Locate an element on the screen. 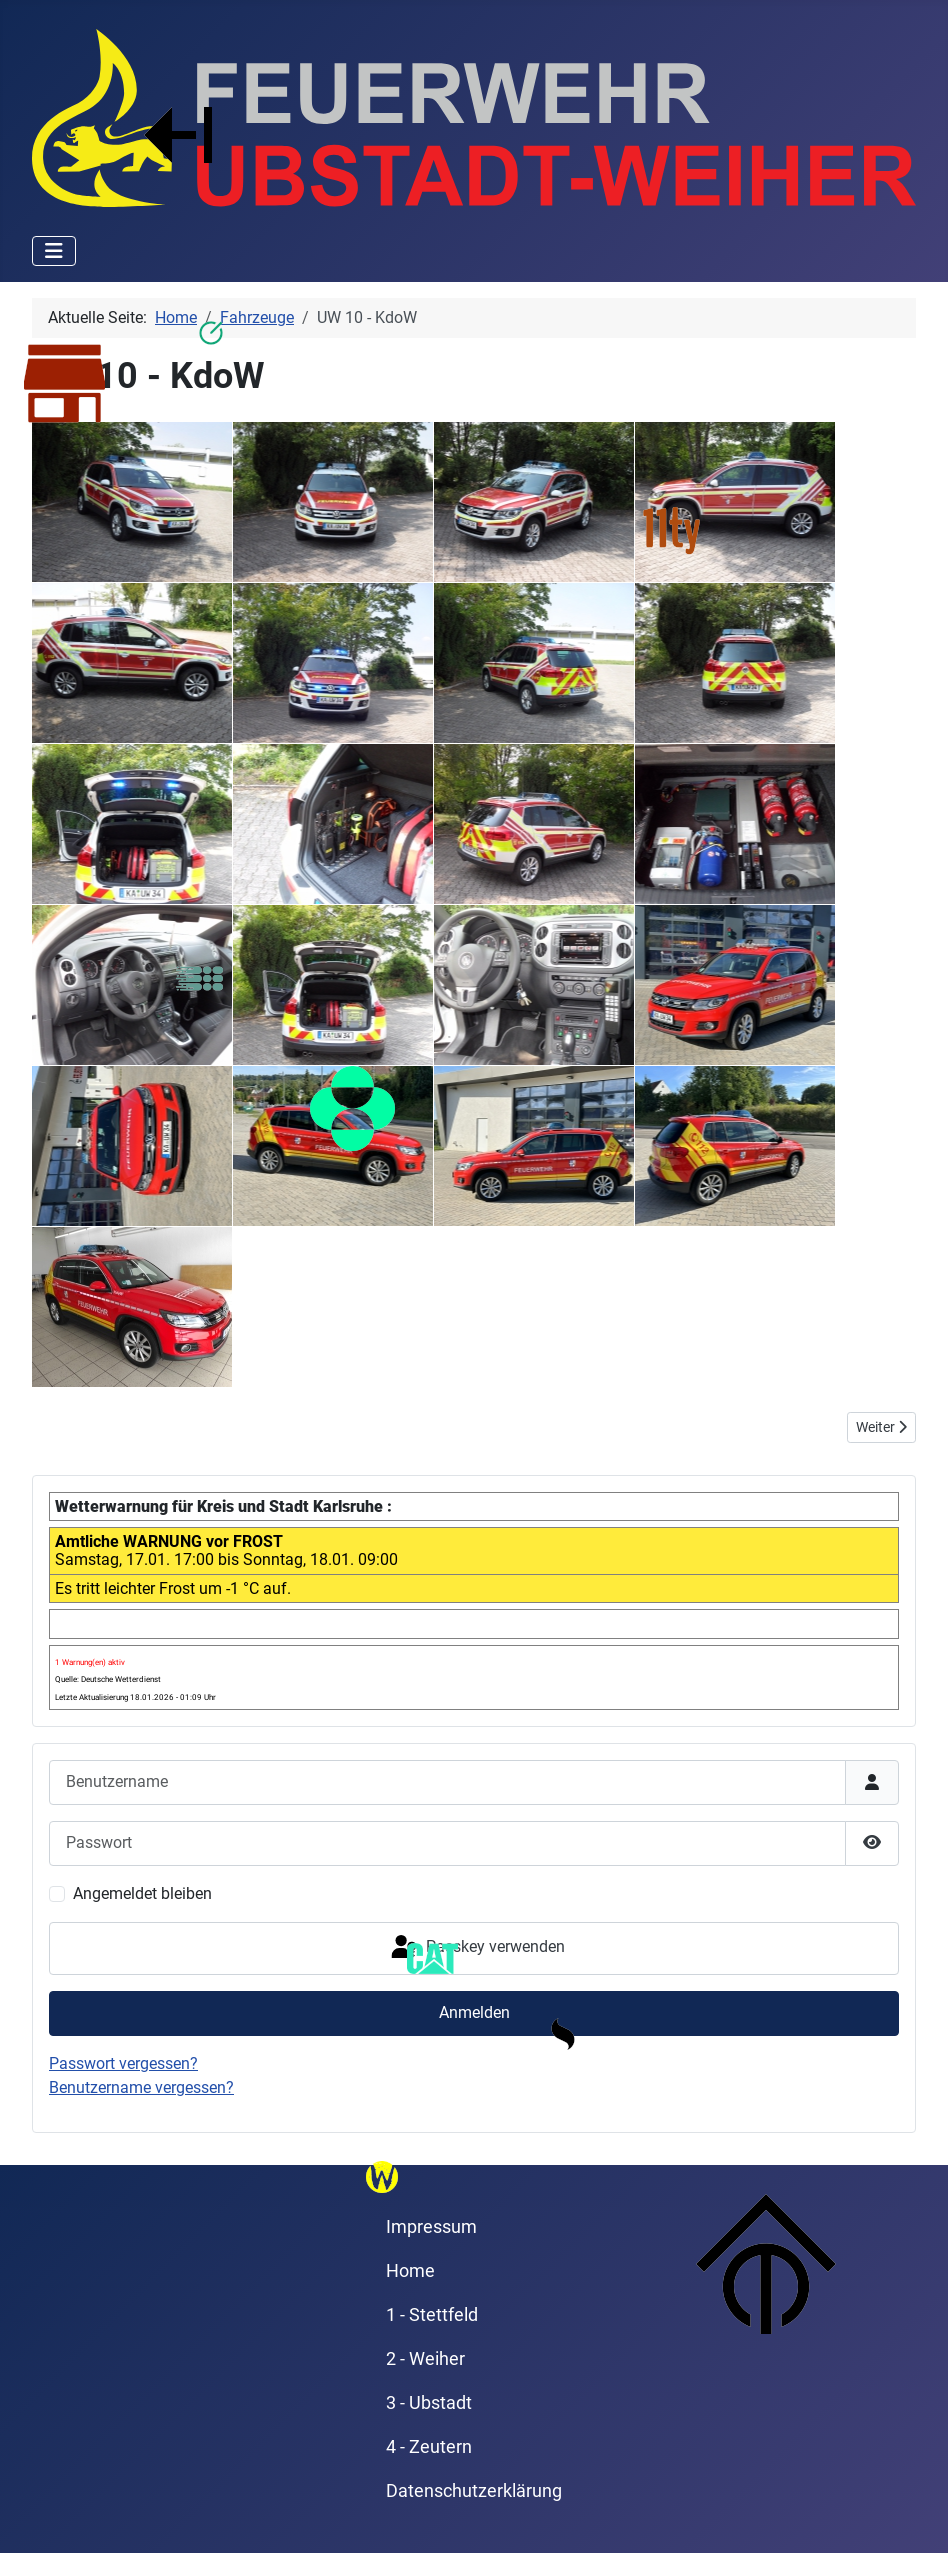 Image resolution: width=948 pixels, height=2553 pixels. sencha framework branding logo is located at coordinates (563, 2034).